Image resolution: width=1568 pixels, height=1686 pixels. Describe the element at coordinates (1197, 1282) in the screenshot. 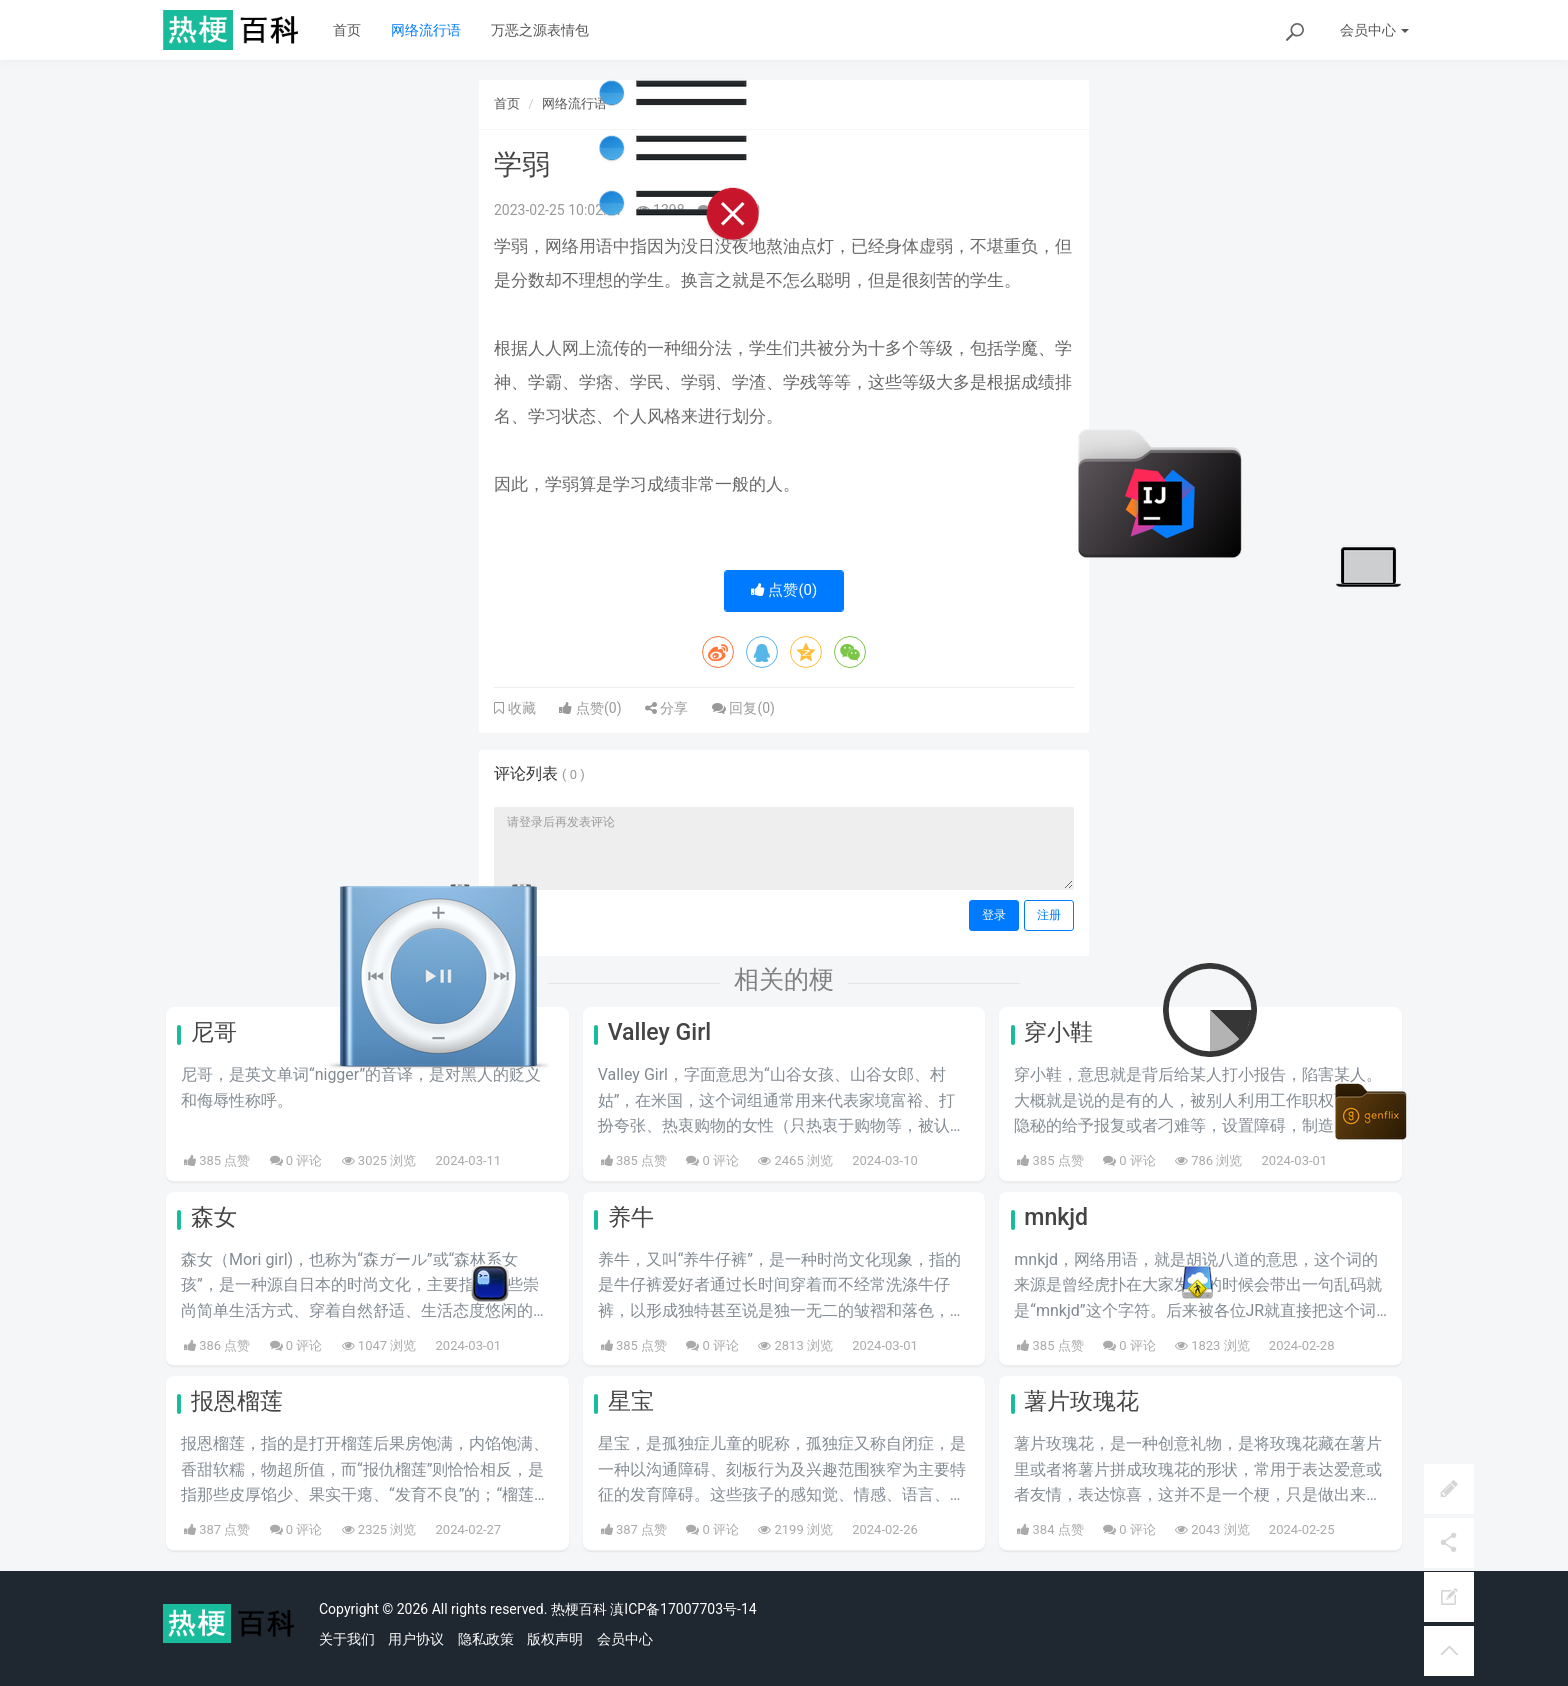

I see `access iDisk cloud storage for user files` at that location.